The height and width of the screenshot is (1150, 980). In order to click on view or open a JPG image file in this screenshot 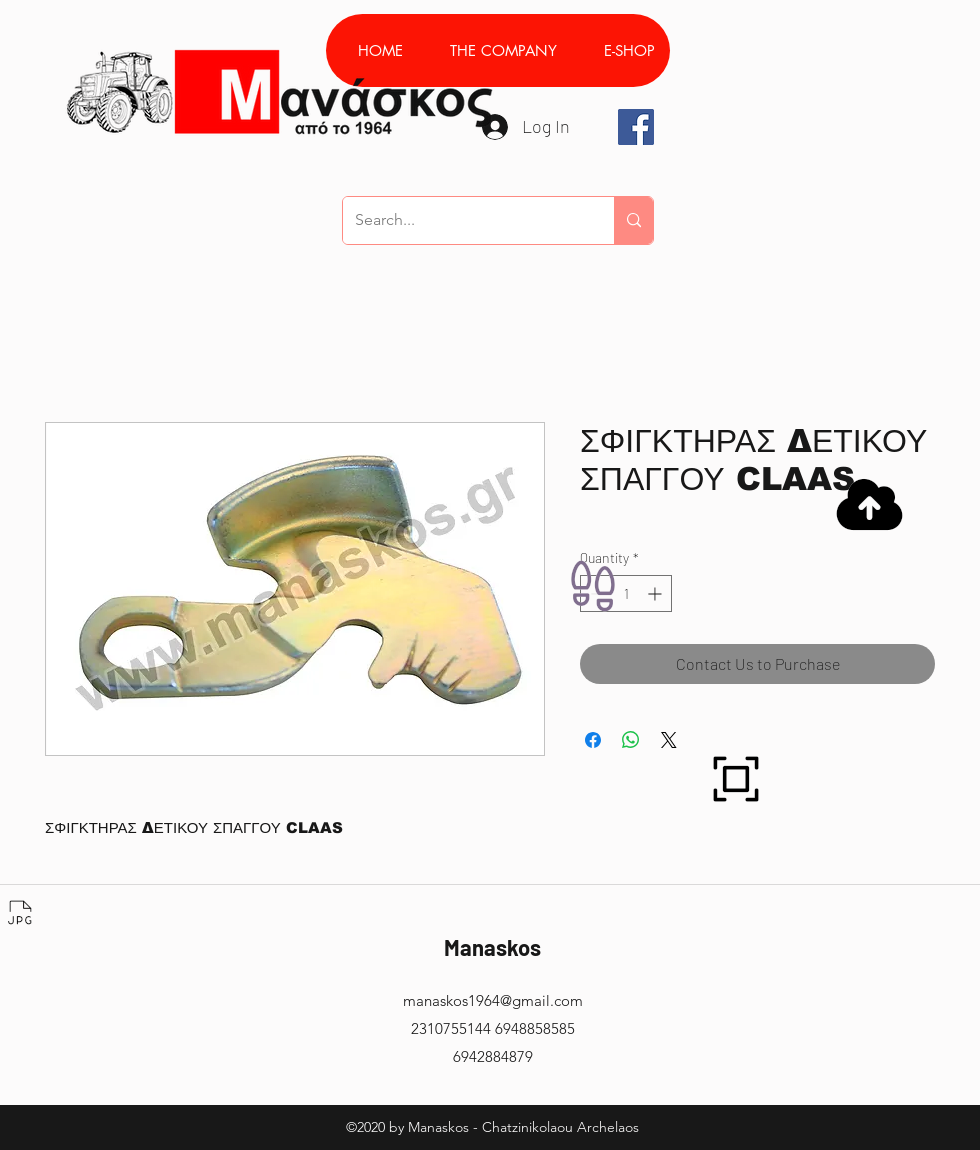, I will do `click(20, 913)`.